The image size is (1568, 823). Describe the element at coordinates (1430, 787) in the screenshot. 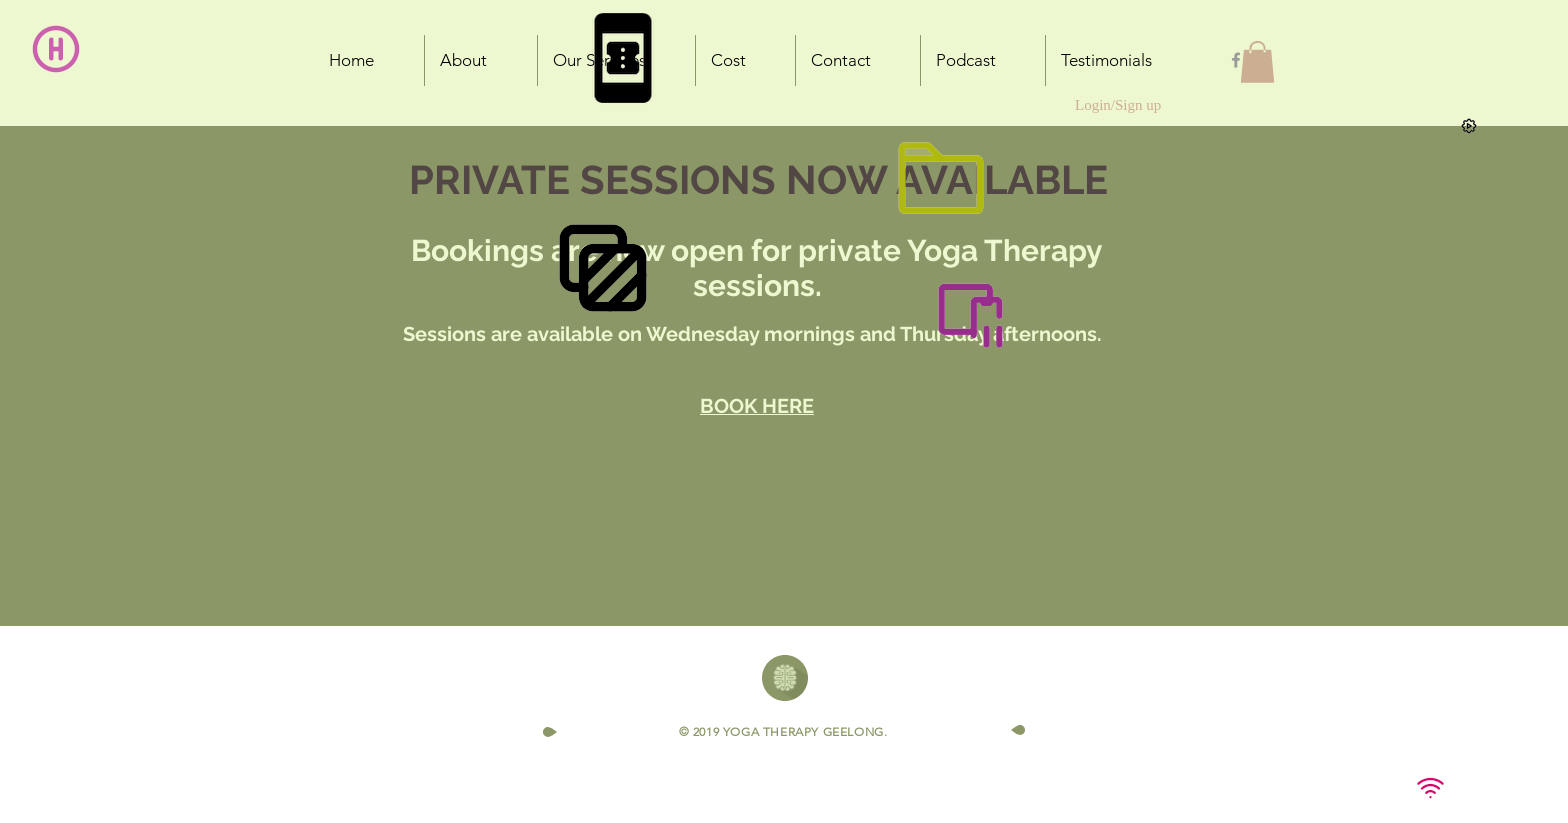

I see `indicates active wireless network connection` at that location.